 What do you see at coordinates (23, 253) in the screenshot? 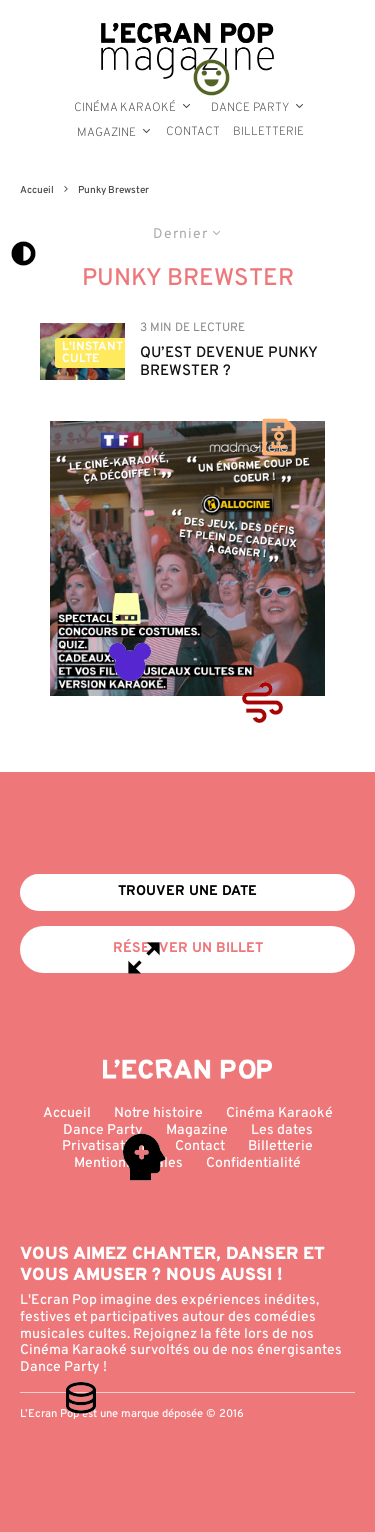
I see `loading indicator showing 50% progress` at bounding box center [23, 253].